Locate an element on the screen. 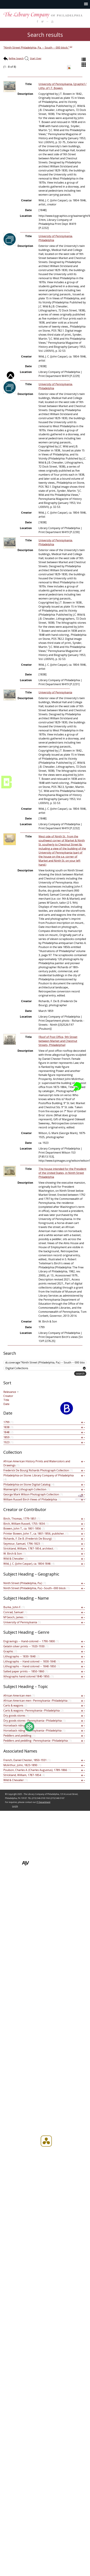 Image resolution: width=90 pixels, height=2576 pixels. ajv json schema validator logo is located at coordinates (25, 1863).